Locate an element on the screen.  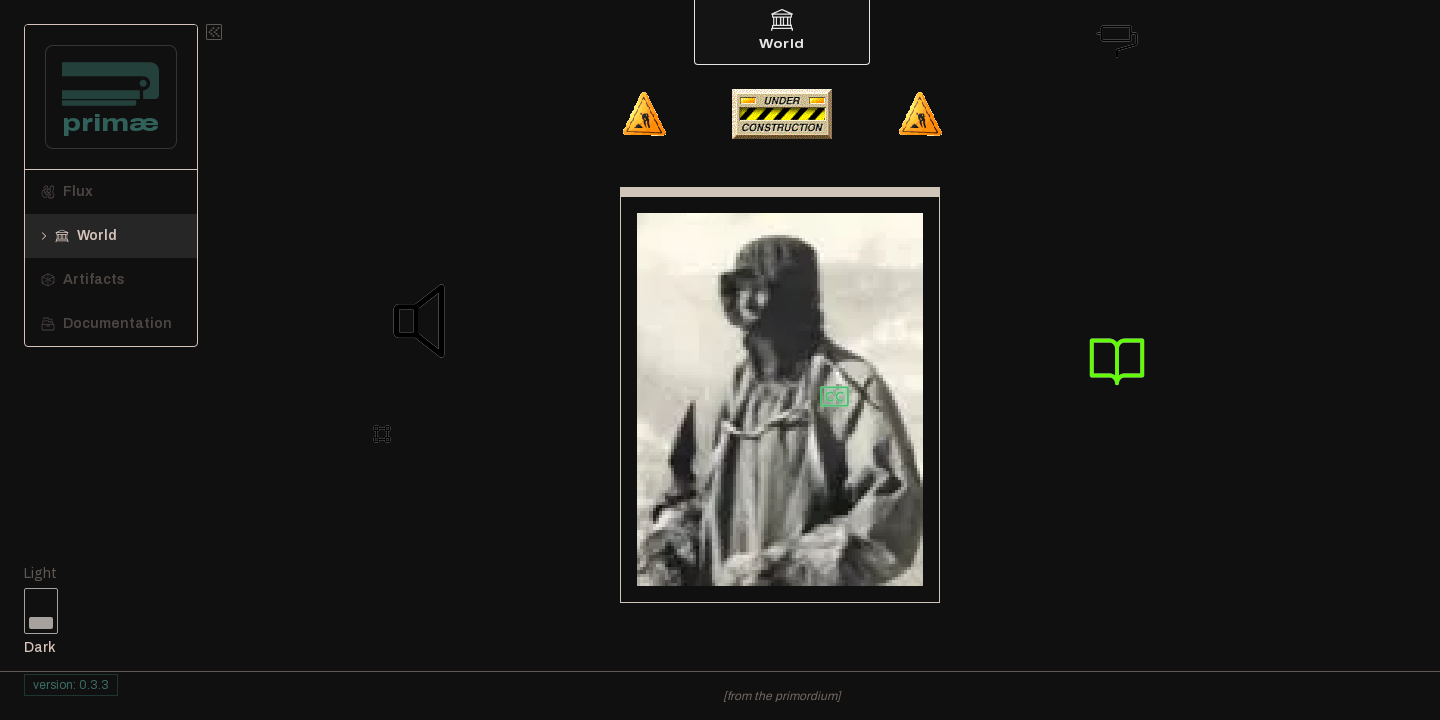
select or resize an object's boundaries is located at coordinates (382, 434).